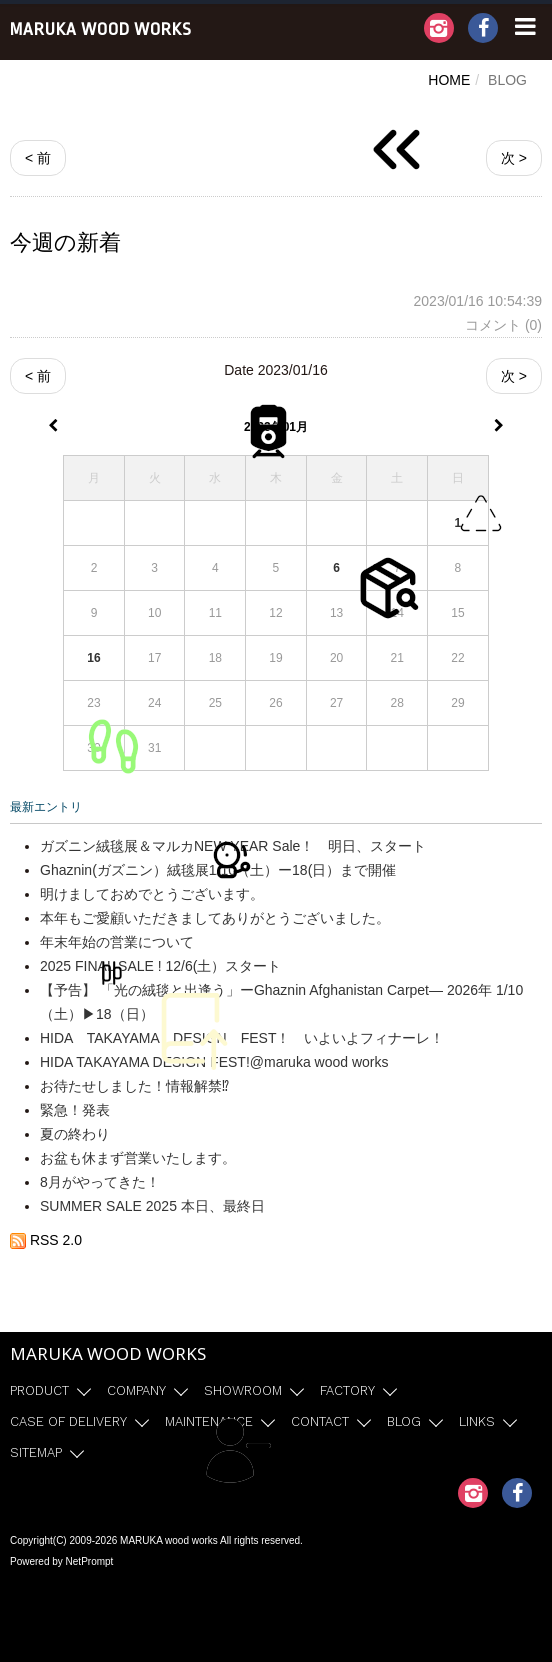 The height and width of the screenshot is (1662, 552). I want to click on access train schedules or rail transit options, so click(268, 431).